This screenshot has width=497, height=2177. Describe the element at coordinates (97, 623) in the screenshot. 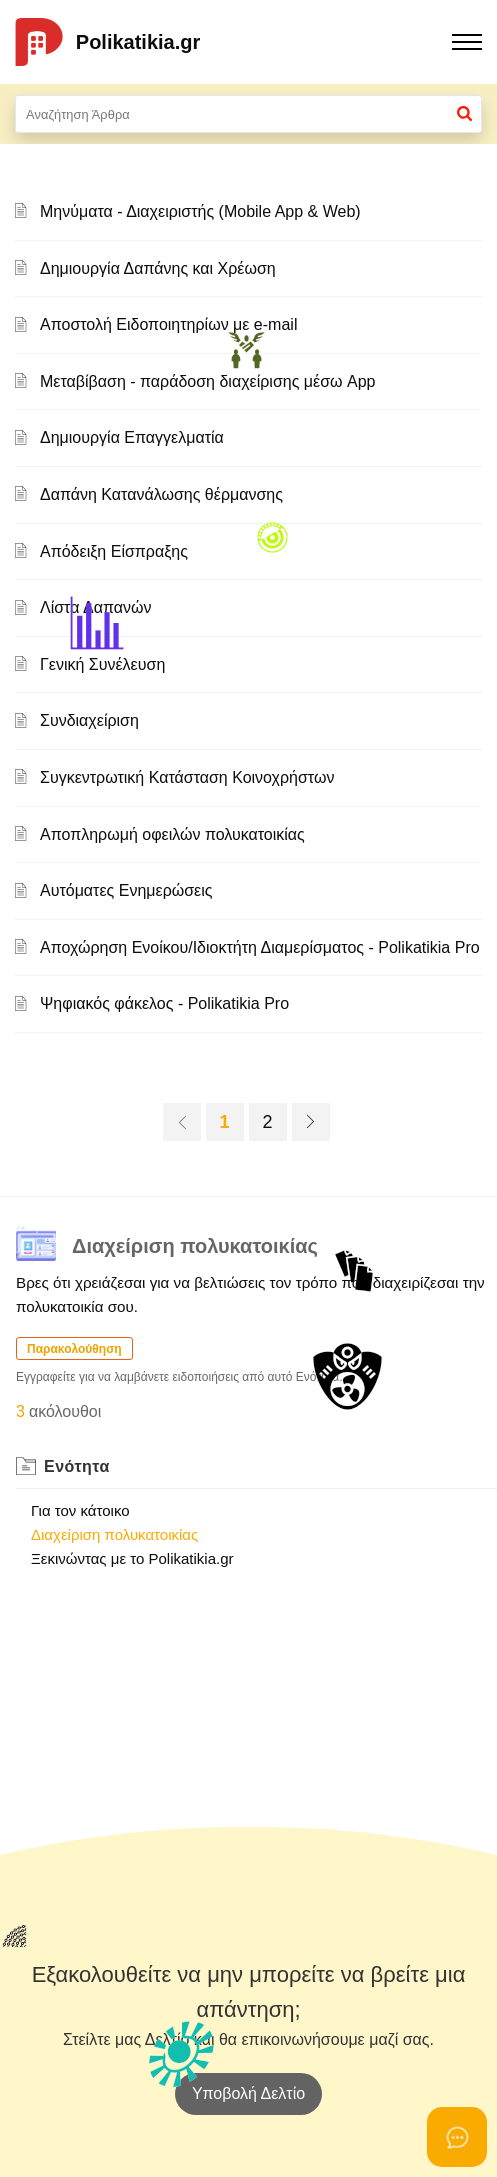

I see `view statistical data or analytics` at that location.